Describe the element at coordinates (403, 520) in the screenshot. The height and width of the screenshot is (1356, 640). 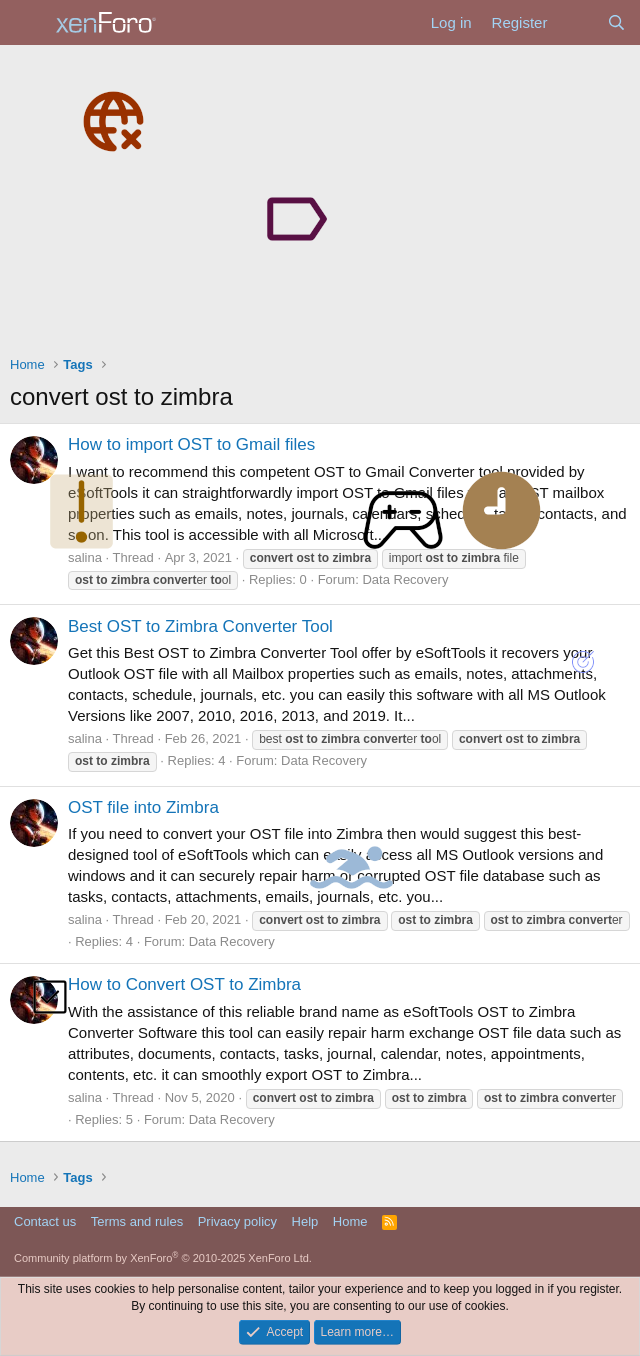
I see `access games or gaming features` at that location.